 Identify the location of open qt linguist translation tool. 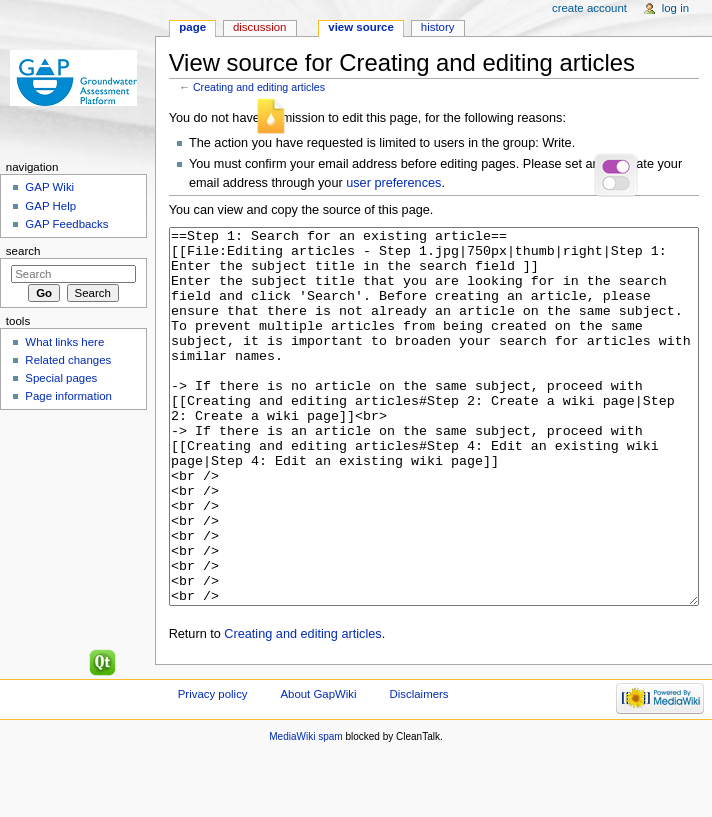
(102, 662).